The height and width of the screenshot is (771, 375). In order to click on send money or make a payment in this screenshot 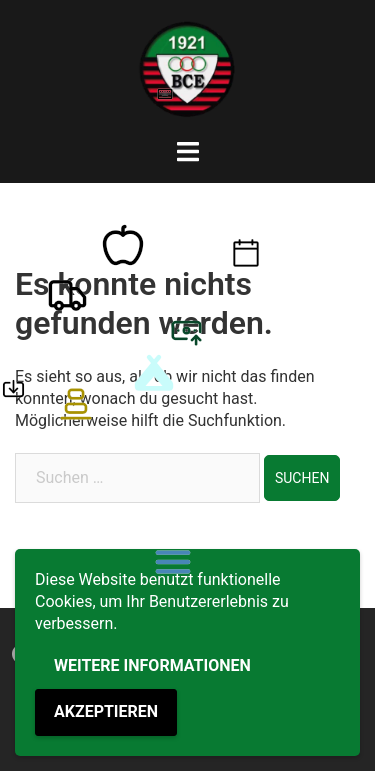, I will do `click(186, 330)`.